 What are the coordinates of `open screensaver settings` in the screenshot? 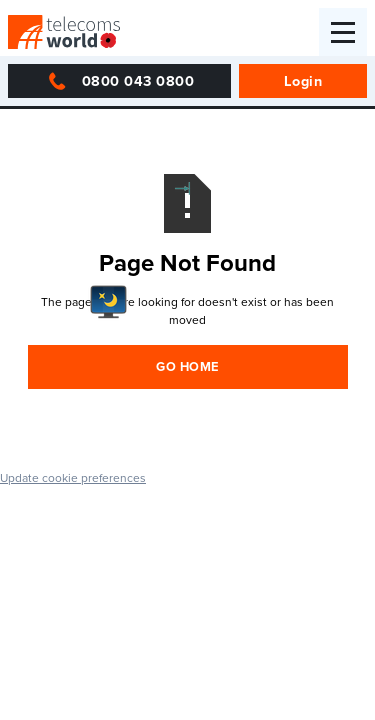 It's located at (108, 301).